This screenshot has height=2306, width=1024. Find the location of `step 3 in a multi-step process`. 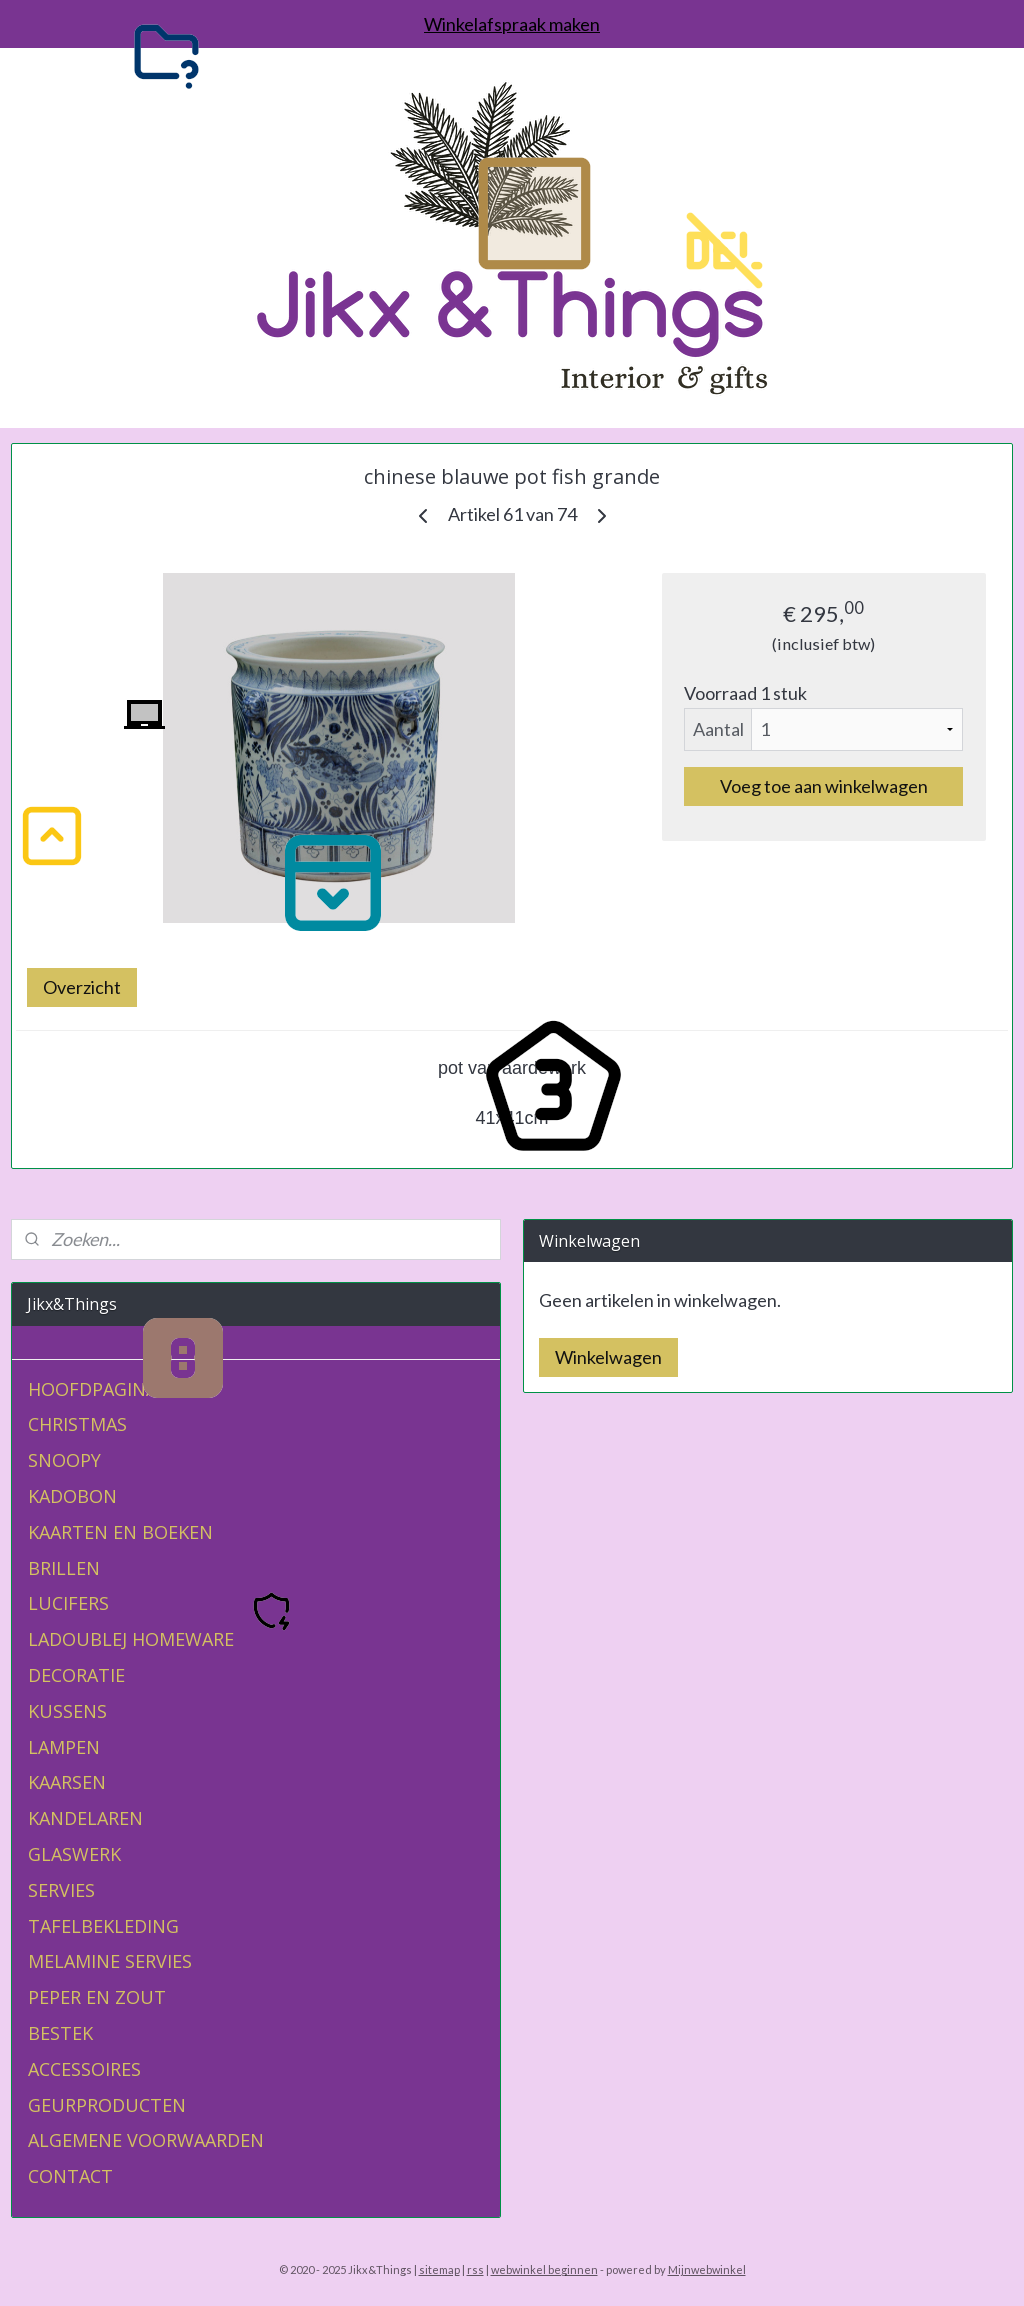

step 3 in a multi-step process is located at coordinates (553, 1089).